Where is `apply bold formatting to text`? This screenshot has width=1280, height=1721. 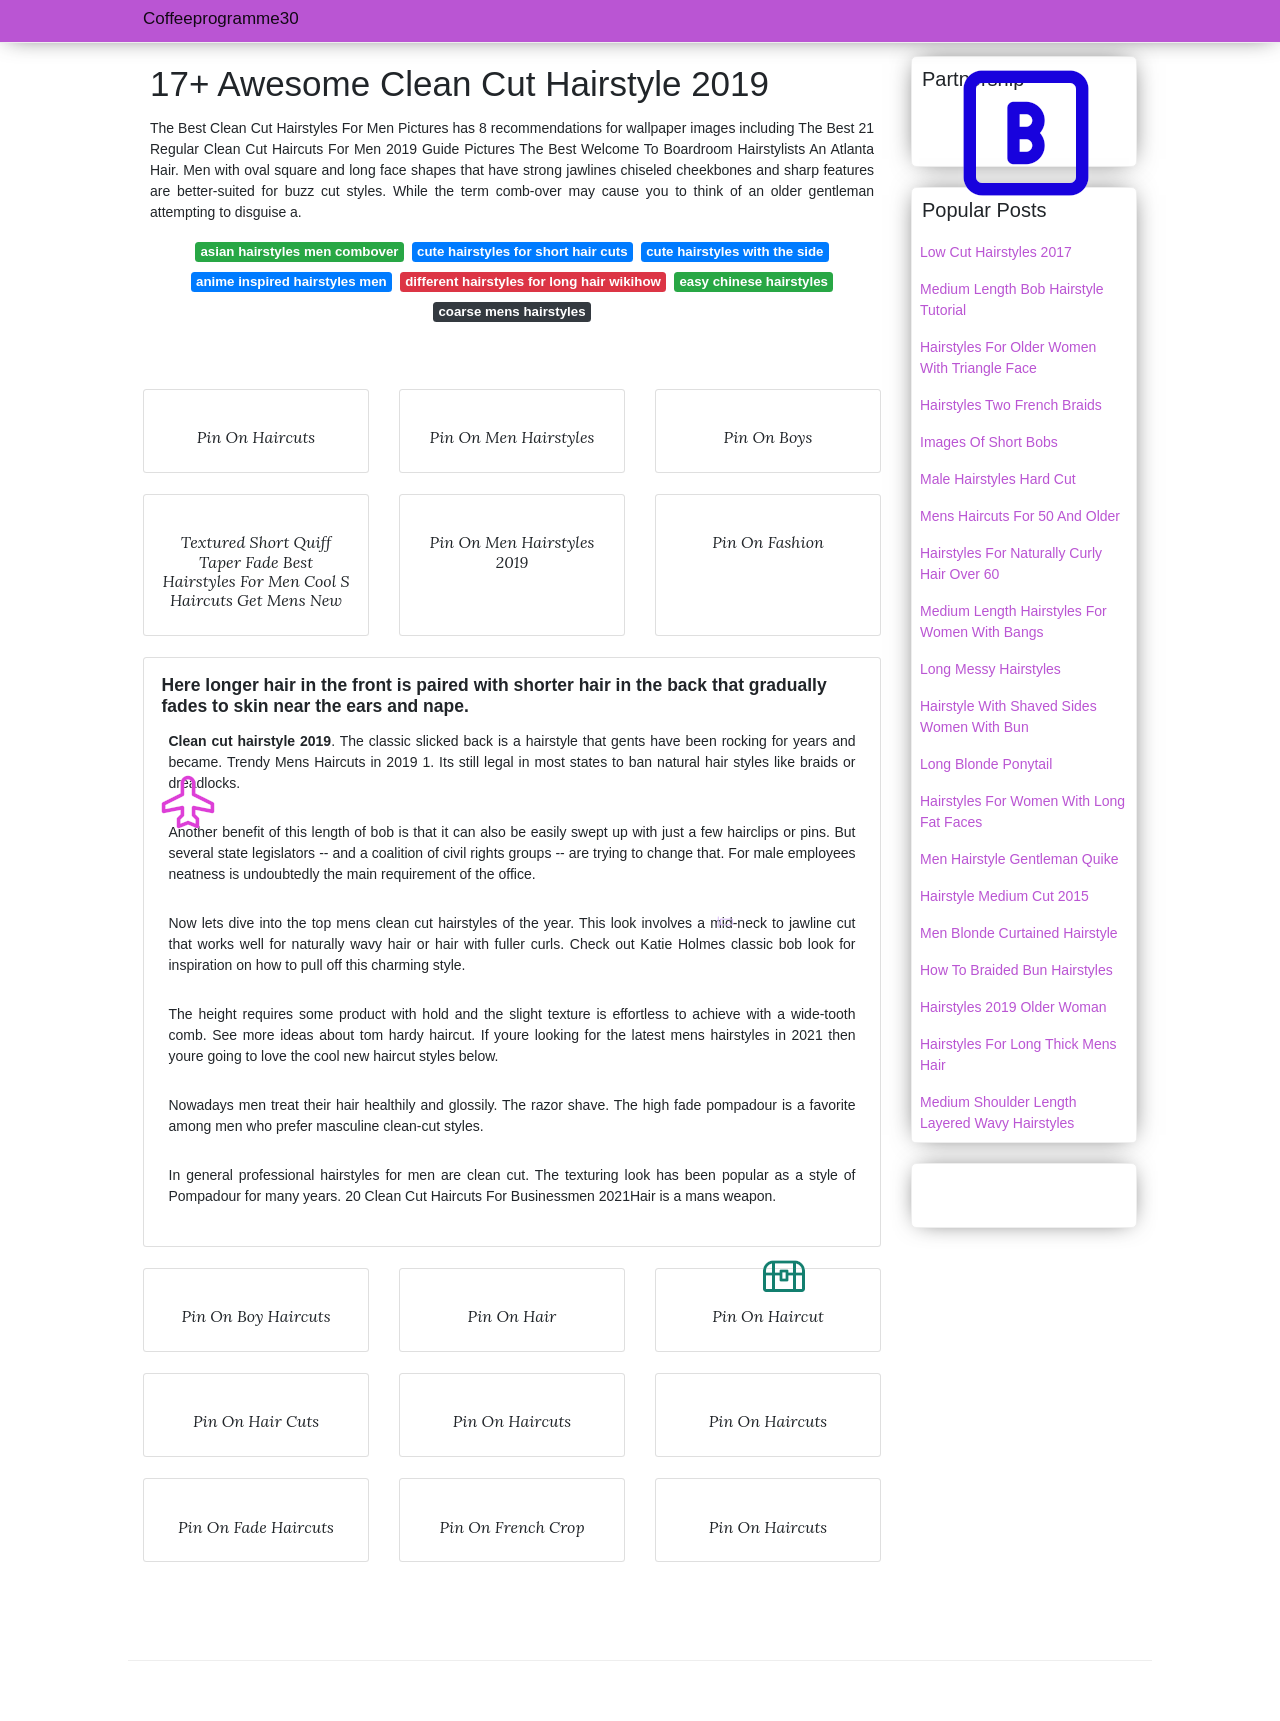
apply bold formatting to text is located at coordinates (1026, 133).